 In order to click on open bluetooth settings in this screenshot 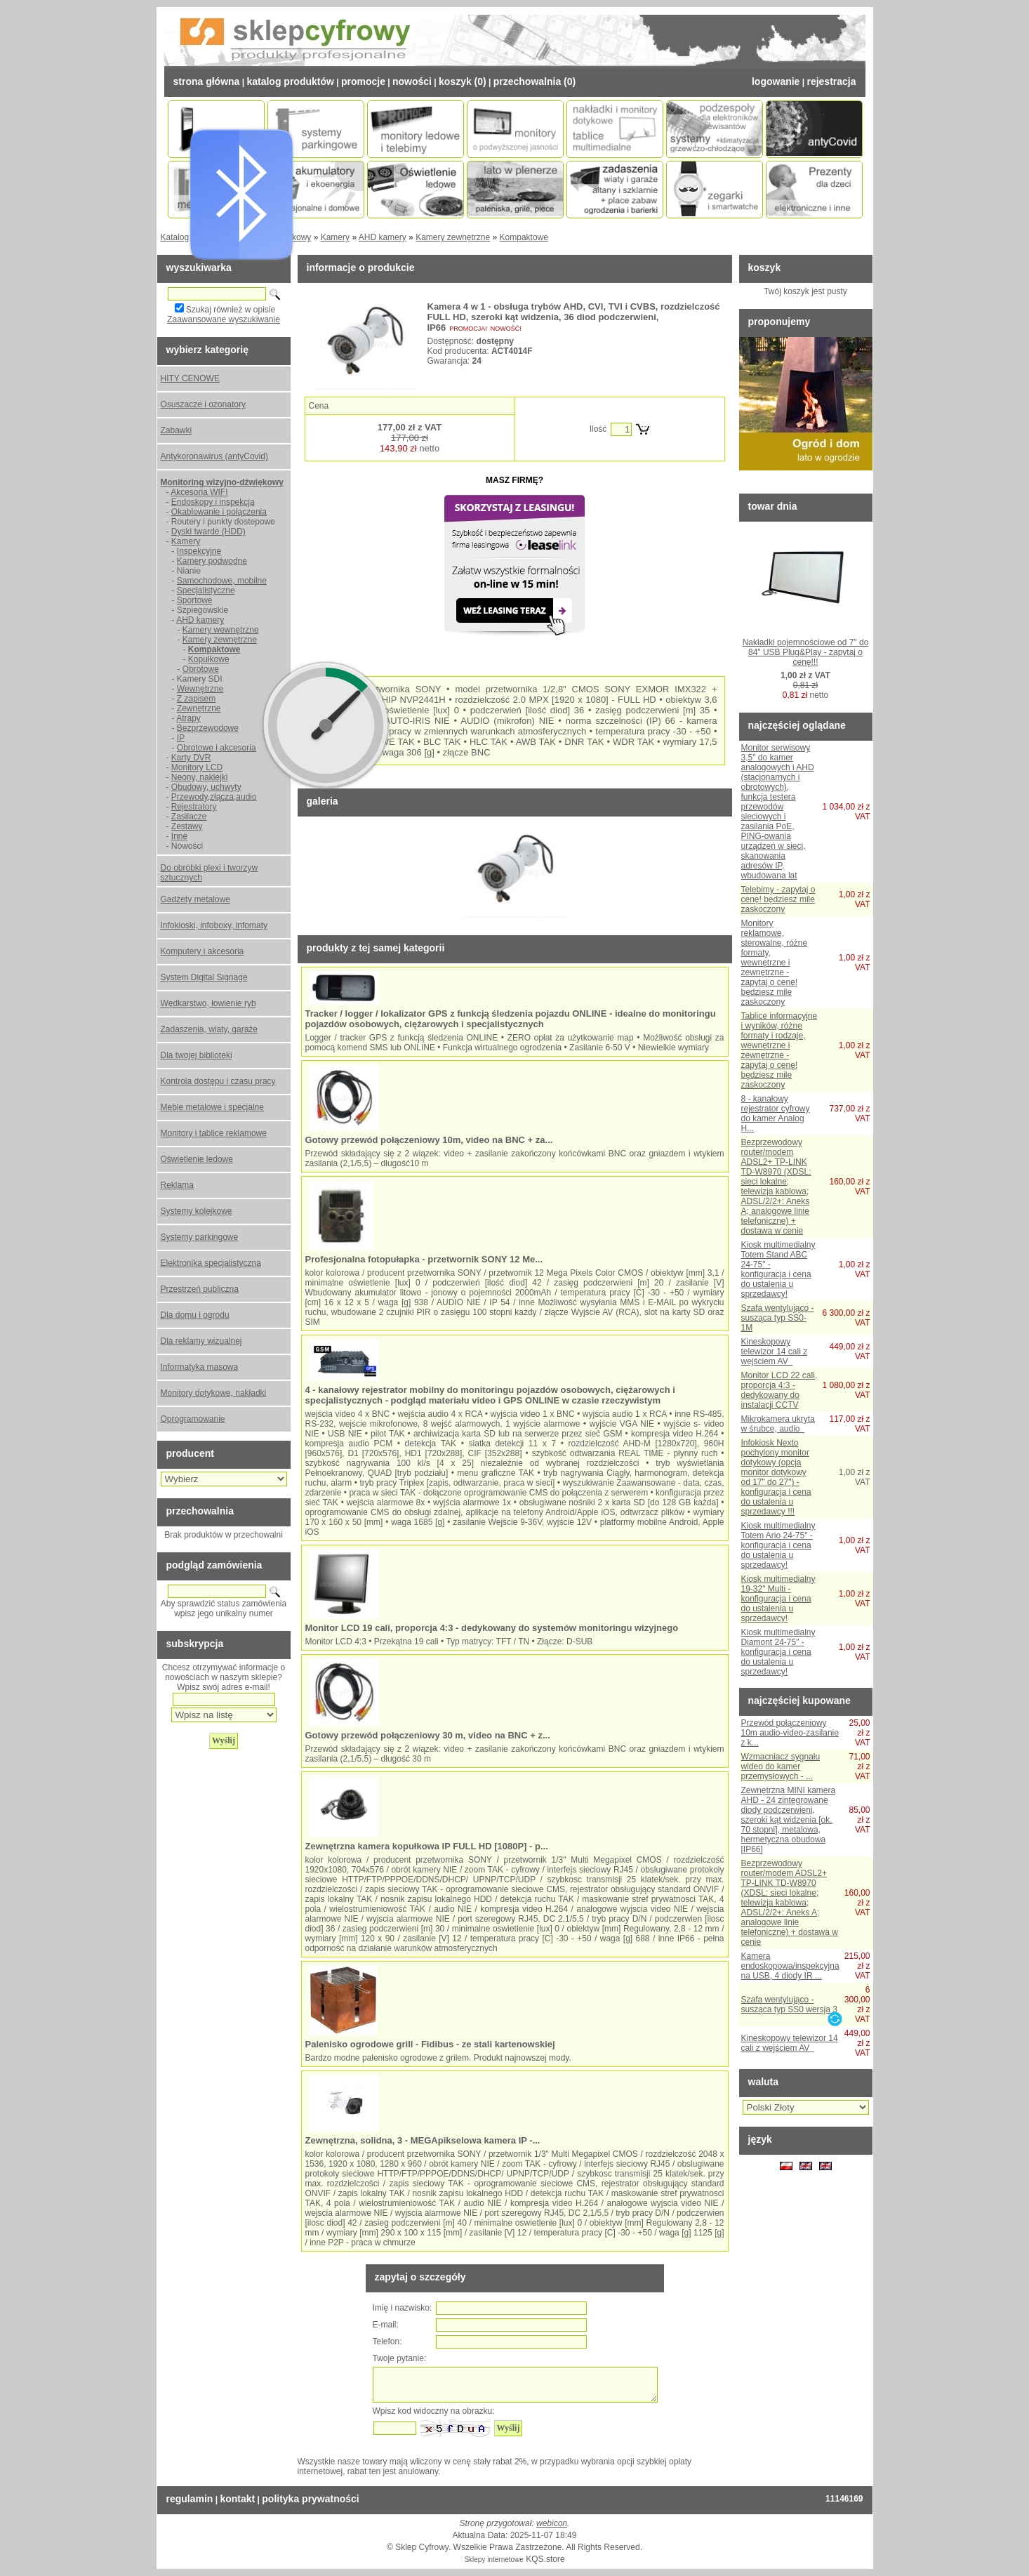, I will do `click(241, 194)`.